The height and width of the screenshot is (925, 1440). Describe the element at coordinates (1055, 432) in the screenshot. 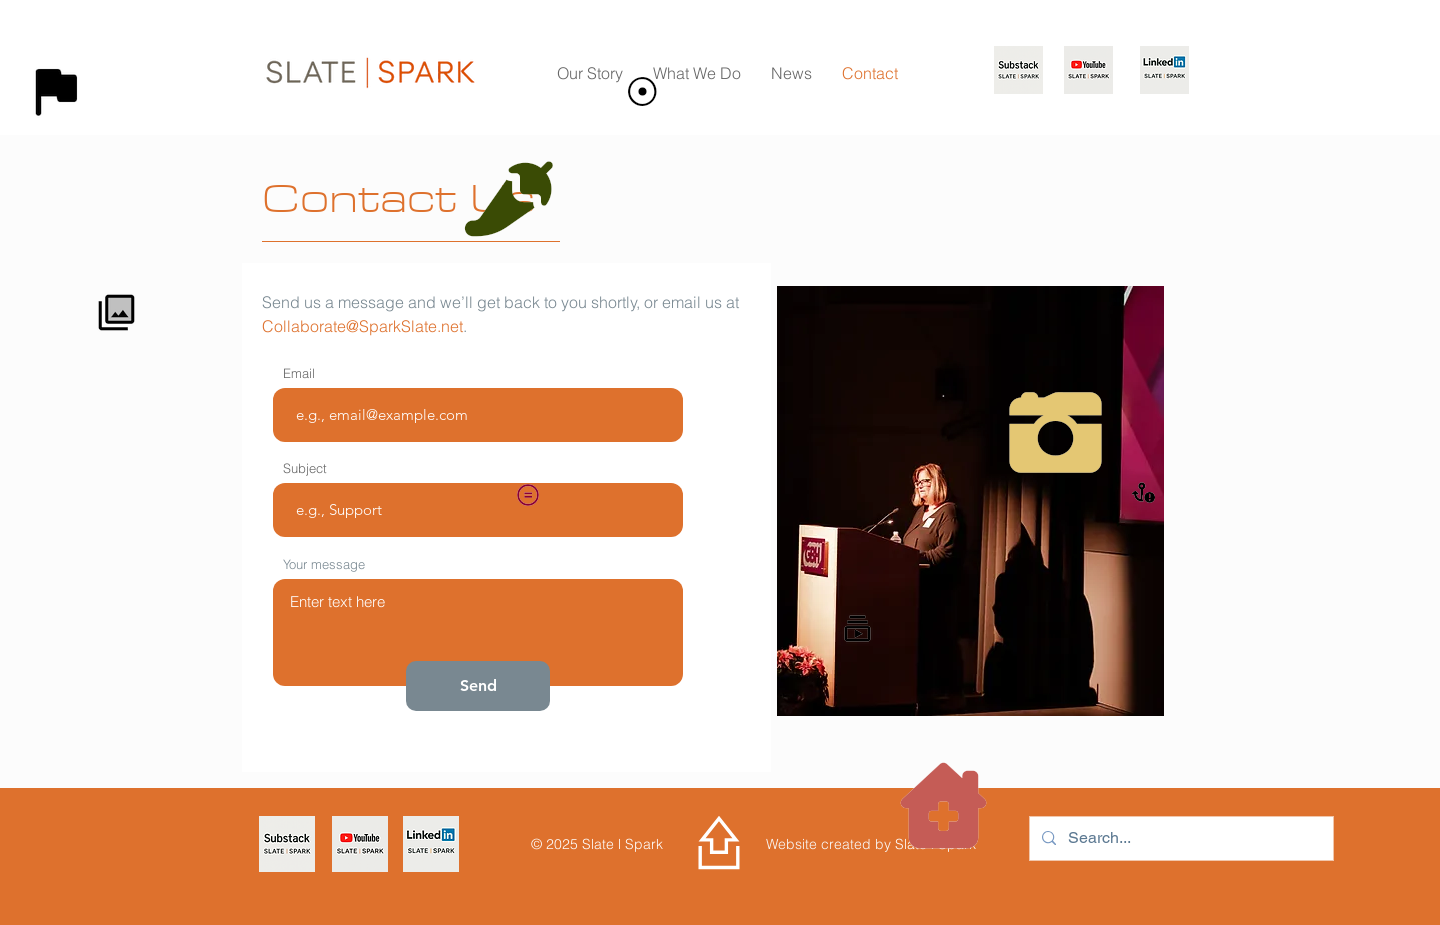

I see `take a photo` at that location.